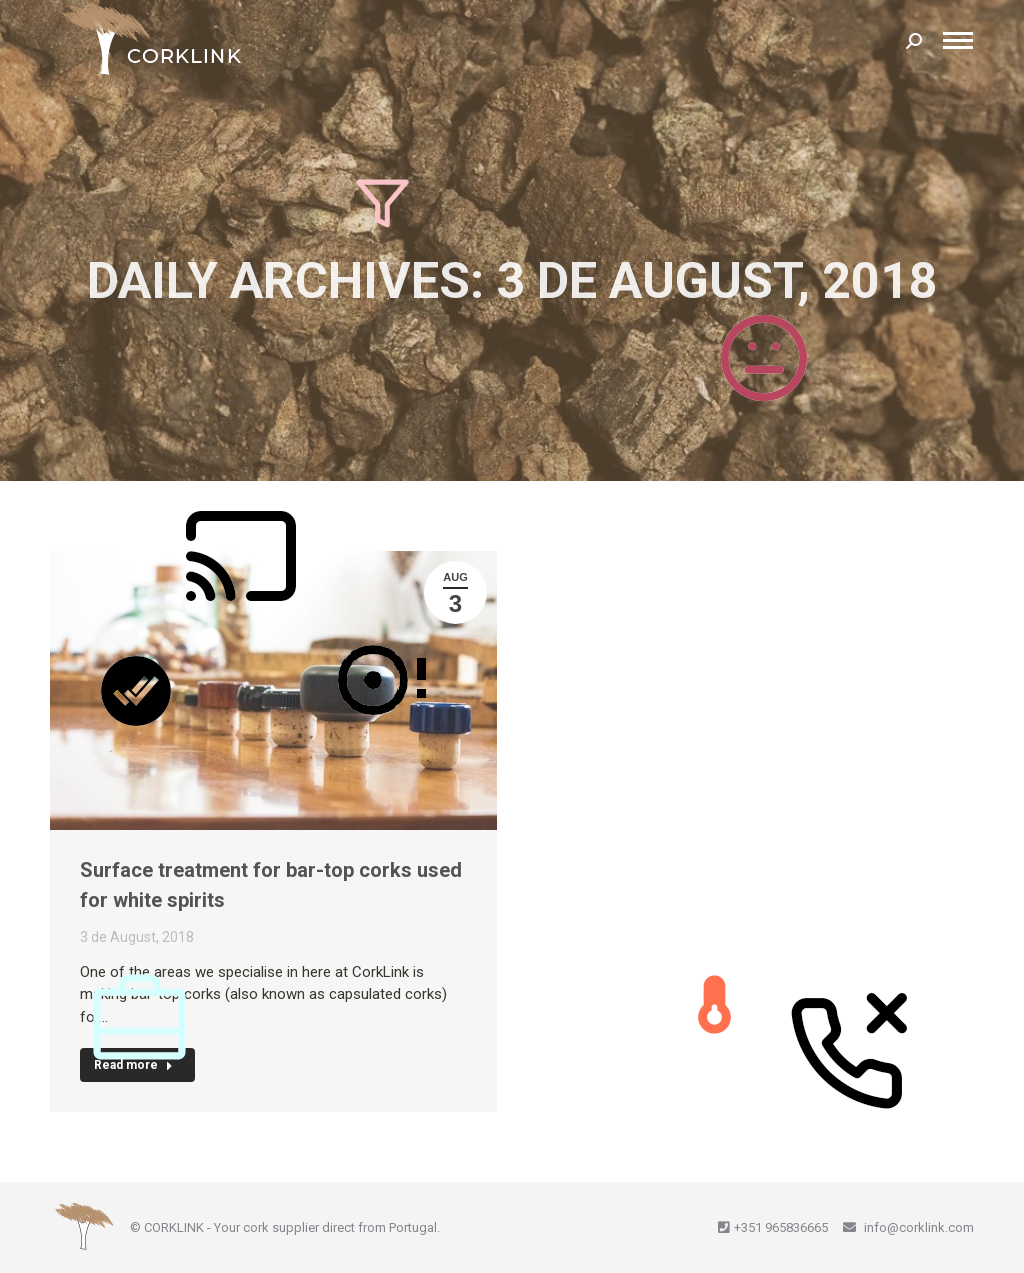 The image size is (1024, 1273). What do you see at coordinates (241, 556) in the screenshot?
I see `cast media to a nearby device` at bounding box center [241, 556].